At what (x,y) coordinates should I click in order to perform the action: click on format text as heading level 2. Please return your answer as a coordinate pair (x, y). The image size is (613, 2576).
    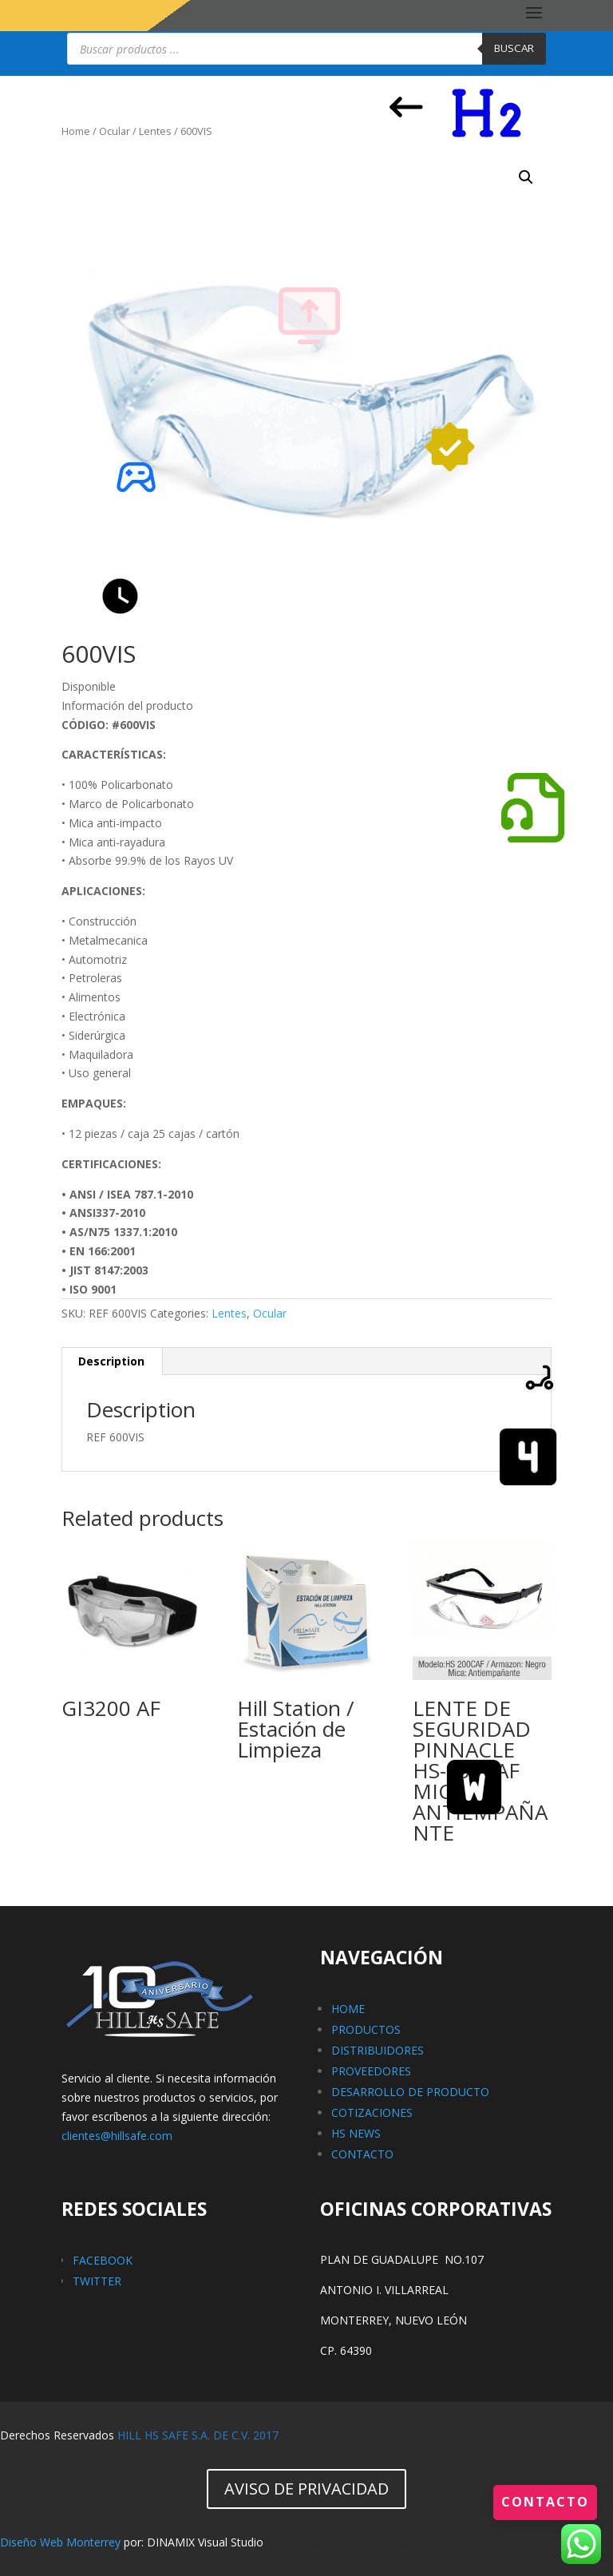
    Looking at the image, I should click on (486, 113).